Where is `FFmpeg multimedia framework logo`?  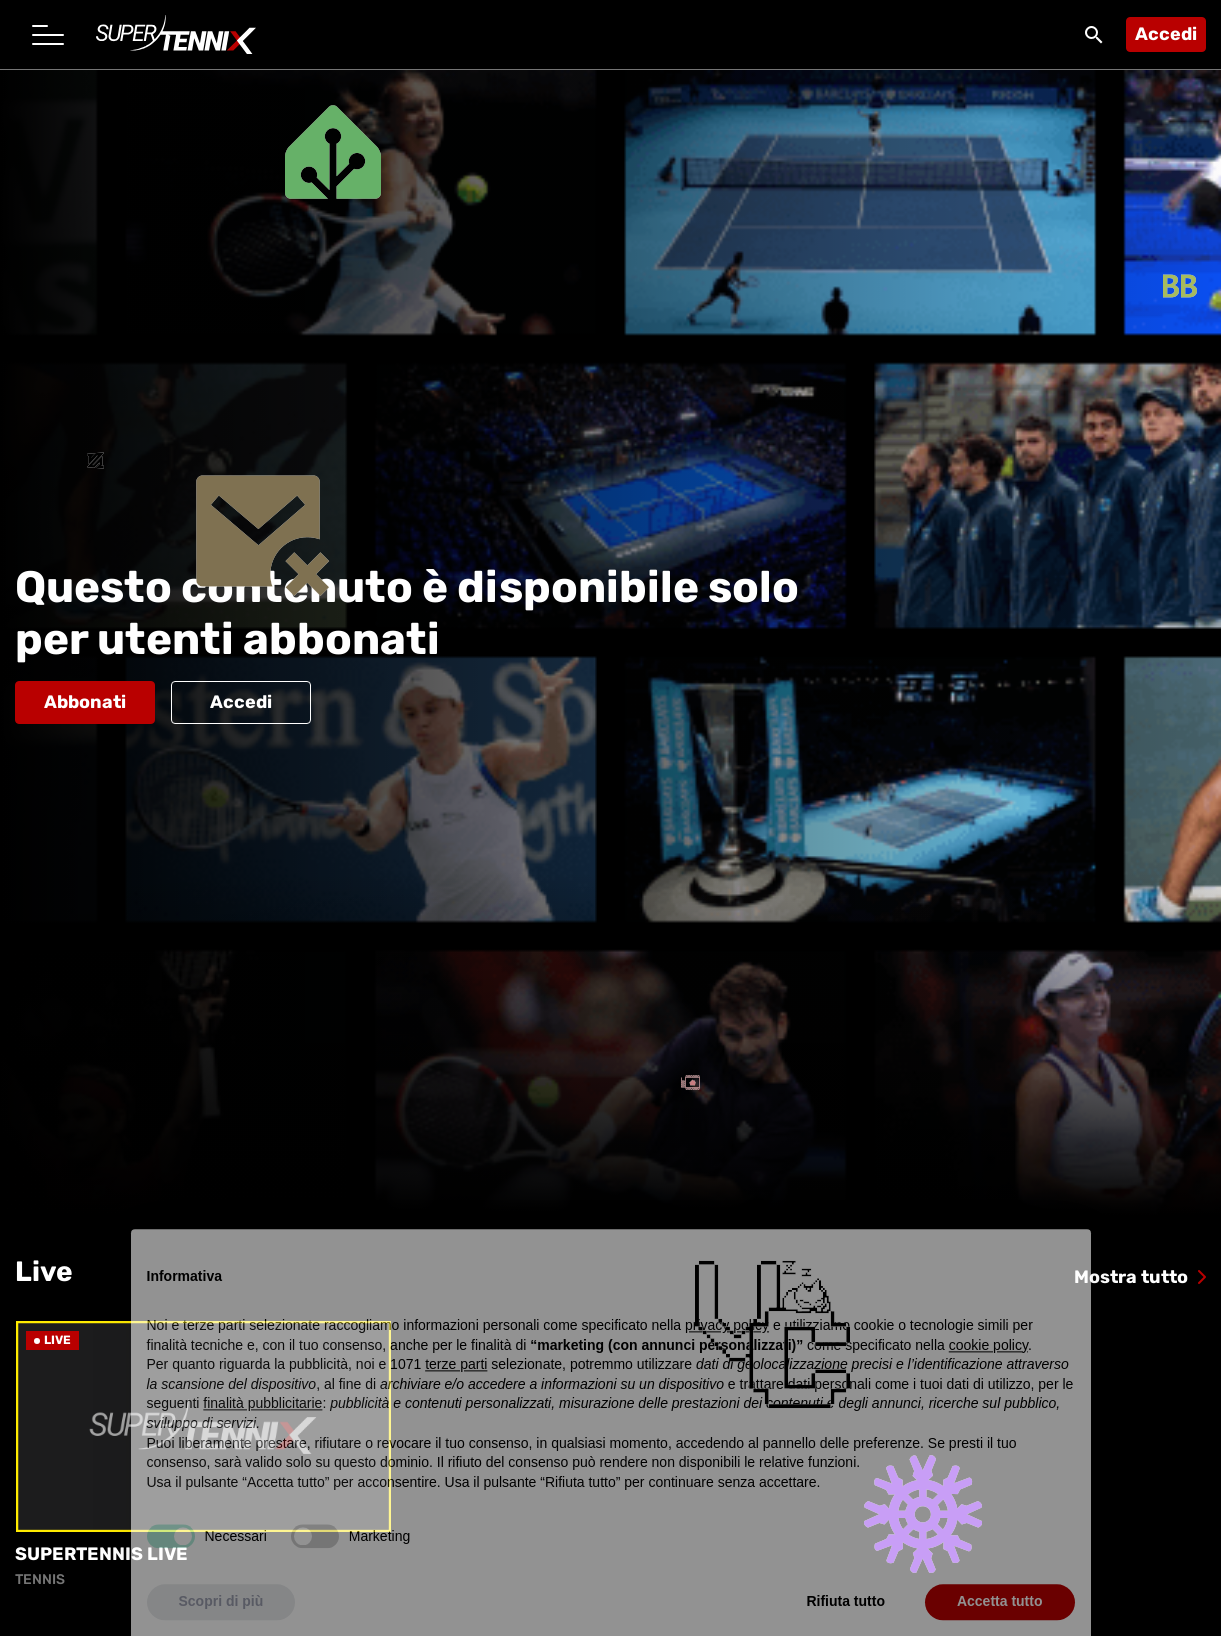
FFmpeg multimedia framework logo is located at coordinates (95, 460).